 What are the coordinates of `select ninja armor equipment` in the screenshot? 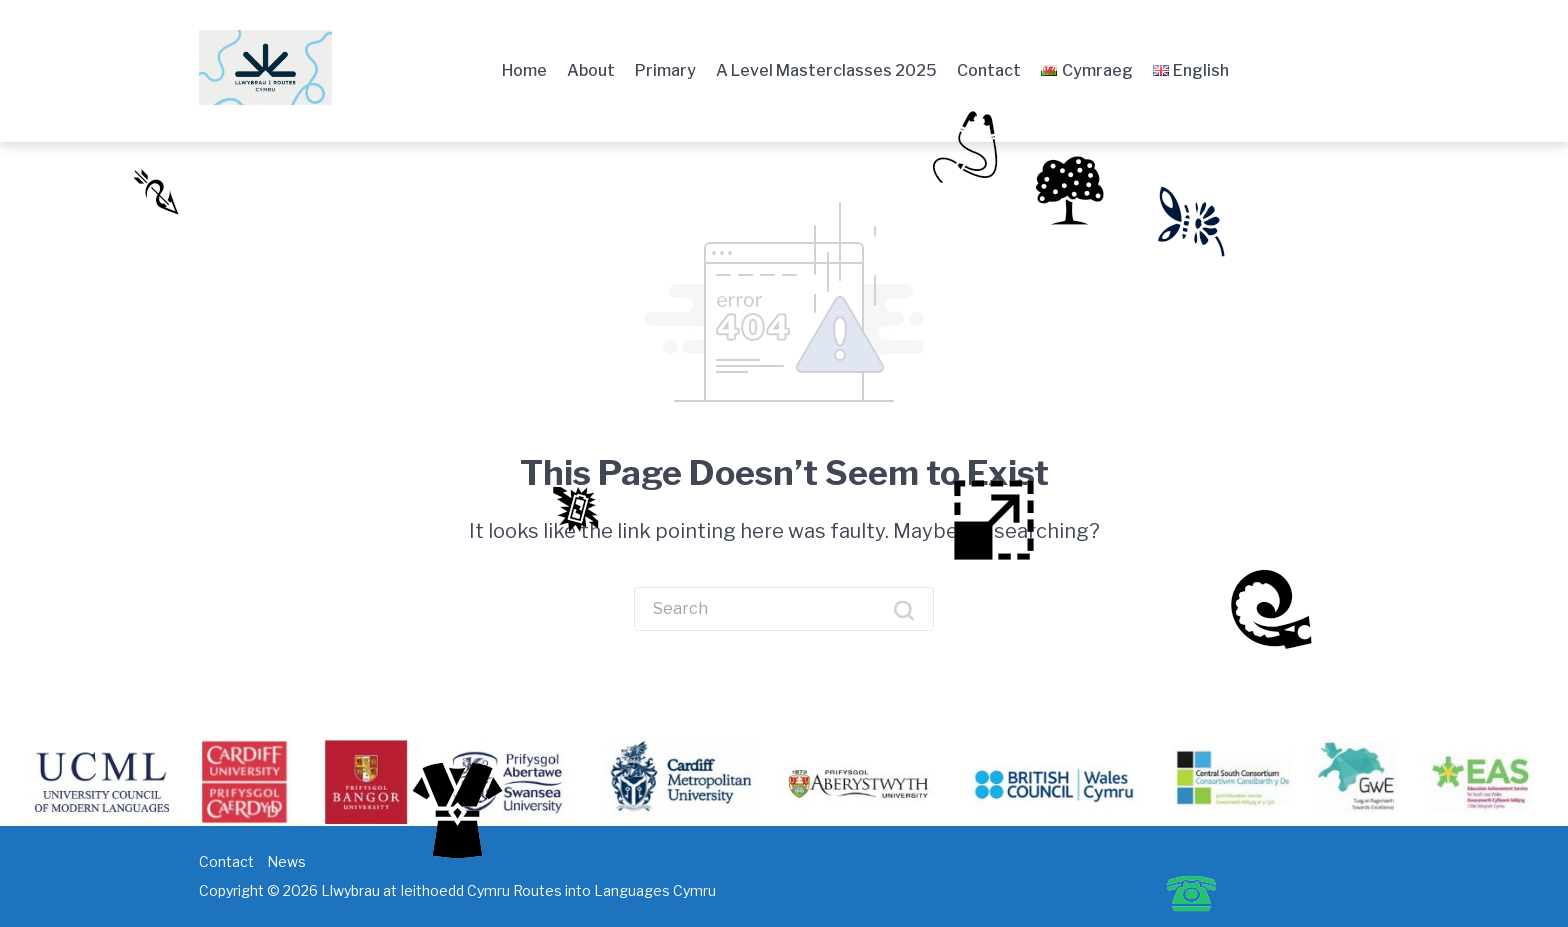 It's located at (457, 810).